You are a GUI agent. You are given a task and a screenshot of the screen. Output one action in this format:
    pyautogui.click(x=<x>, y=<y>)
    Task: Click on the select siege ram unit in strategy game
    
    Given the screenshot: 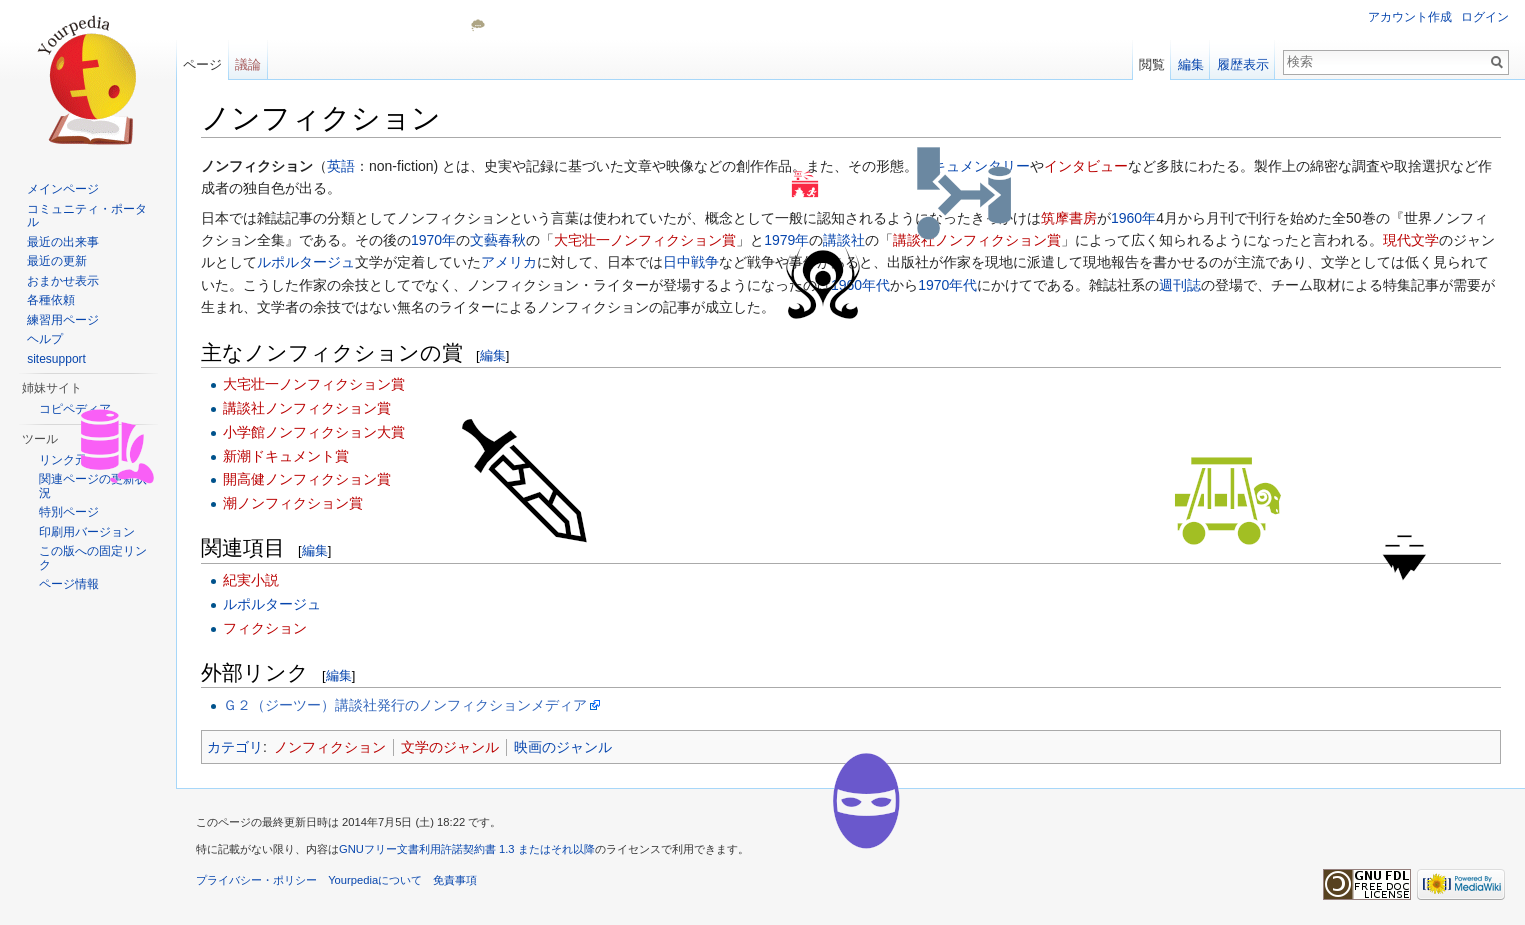 What is the action you would take?
    pyautogui.click(x=1228, y=501)
    